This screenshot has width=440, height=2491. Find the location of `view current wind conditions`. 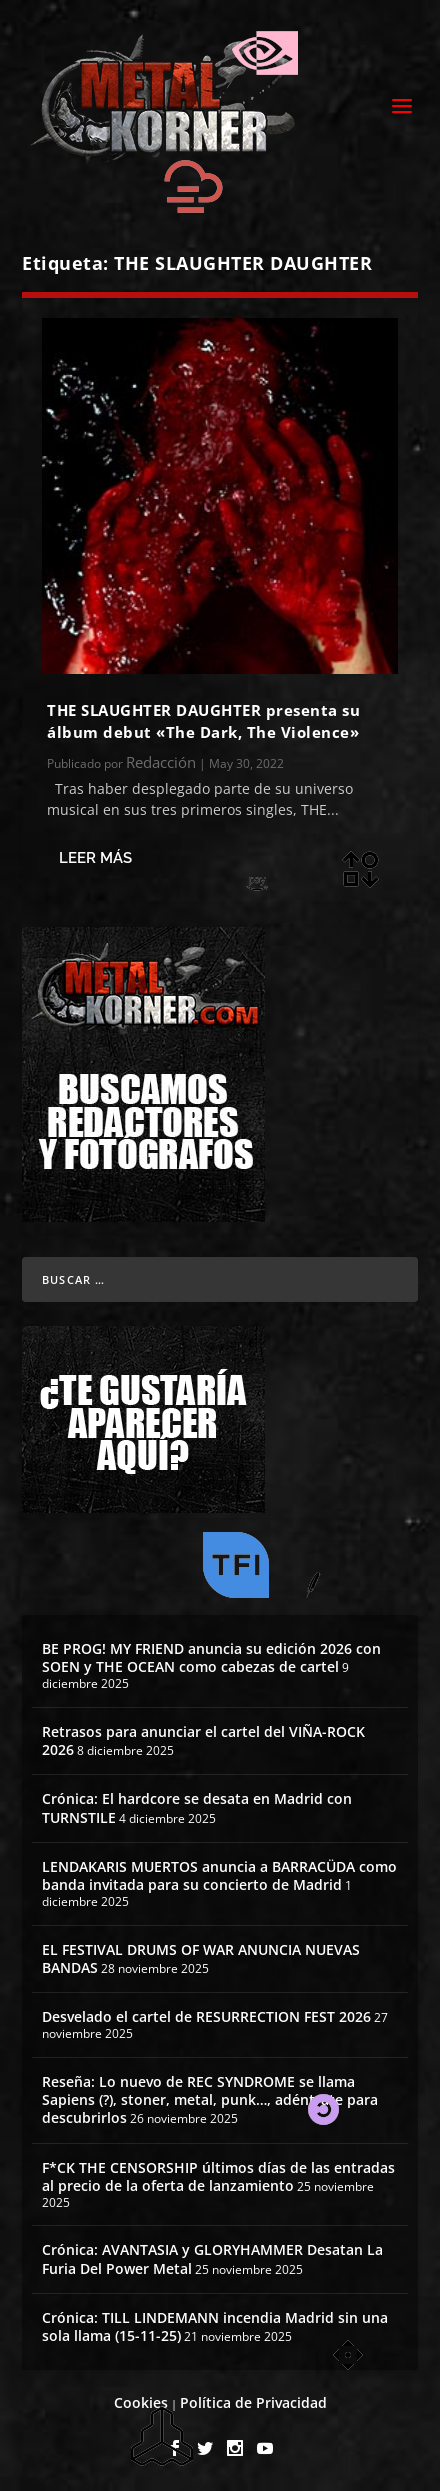

view current wind conditions is located at coordinates (193, 186).